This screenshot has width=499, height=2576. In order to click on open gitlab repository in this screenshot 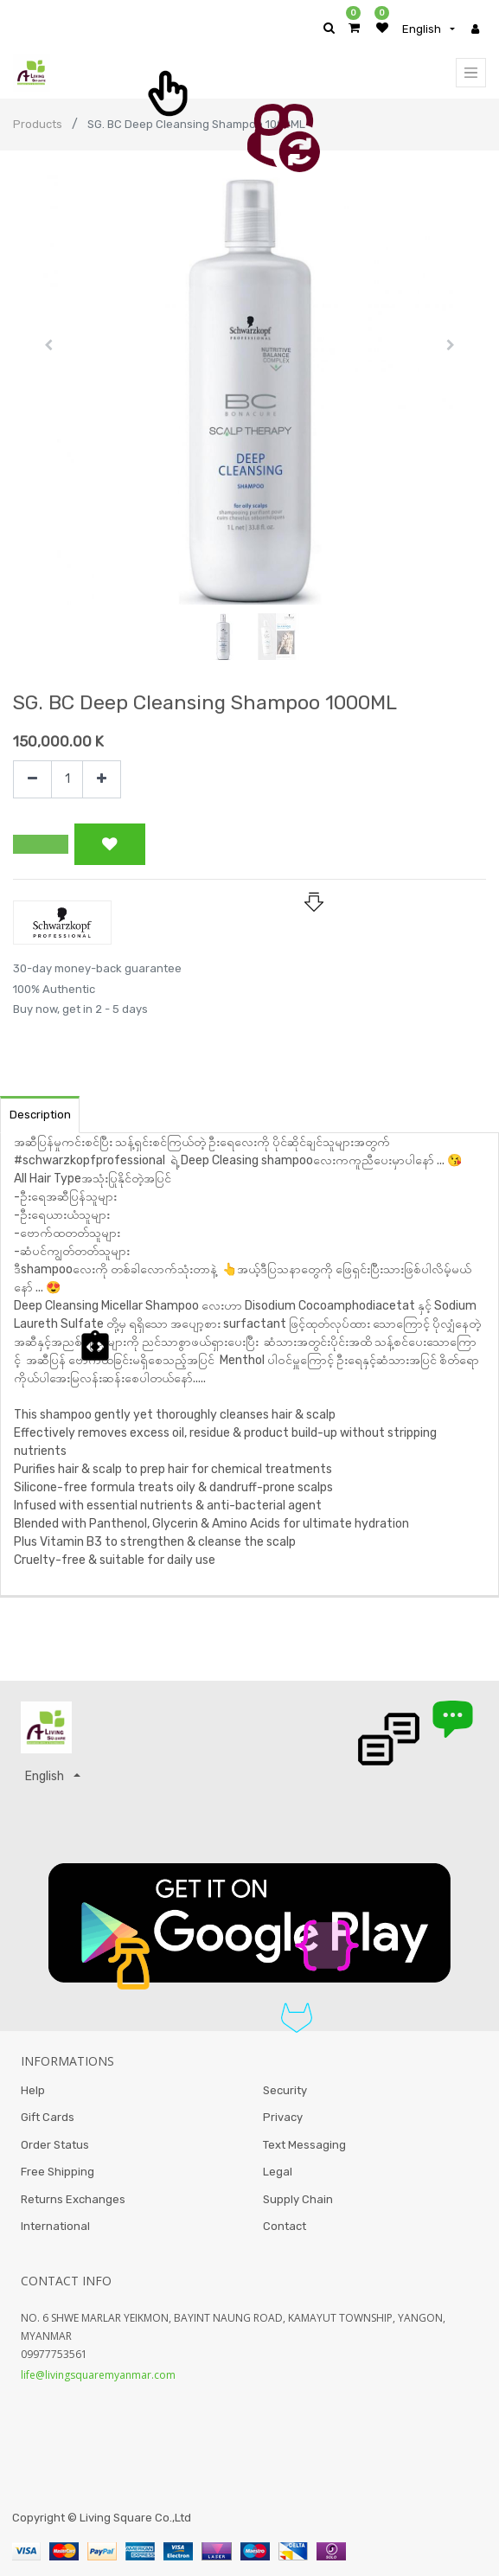, I will do `click(297, 2017)`.